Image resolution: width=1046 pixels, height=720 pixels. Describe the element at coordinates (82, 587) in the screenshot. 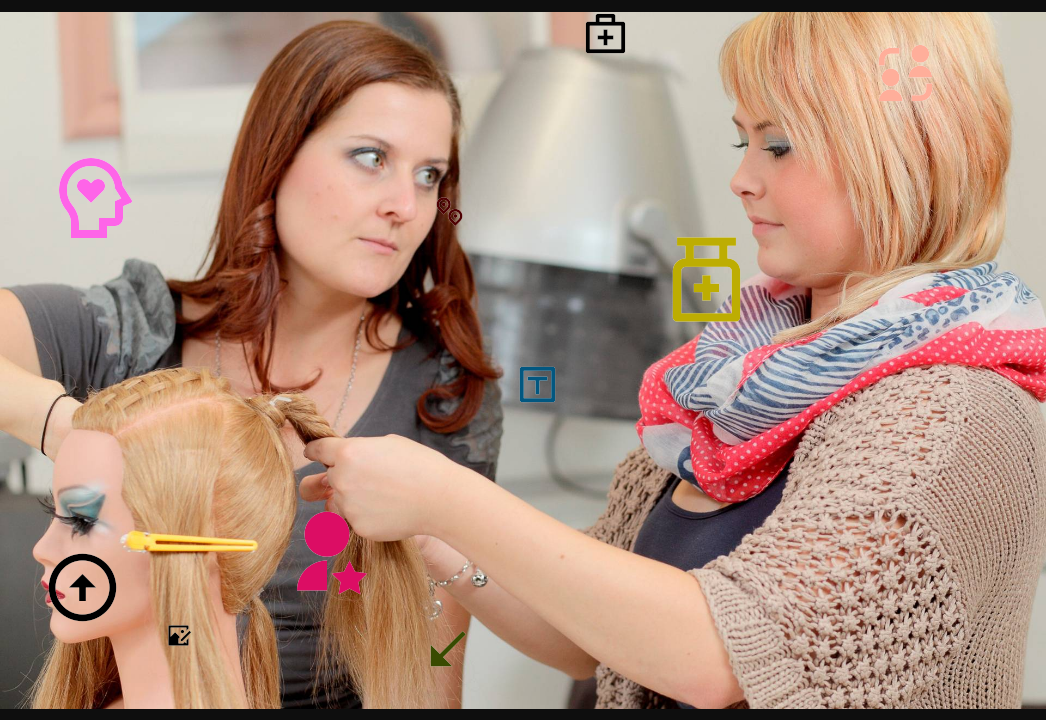

I see `scroll to top of page` at that location.